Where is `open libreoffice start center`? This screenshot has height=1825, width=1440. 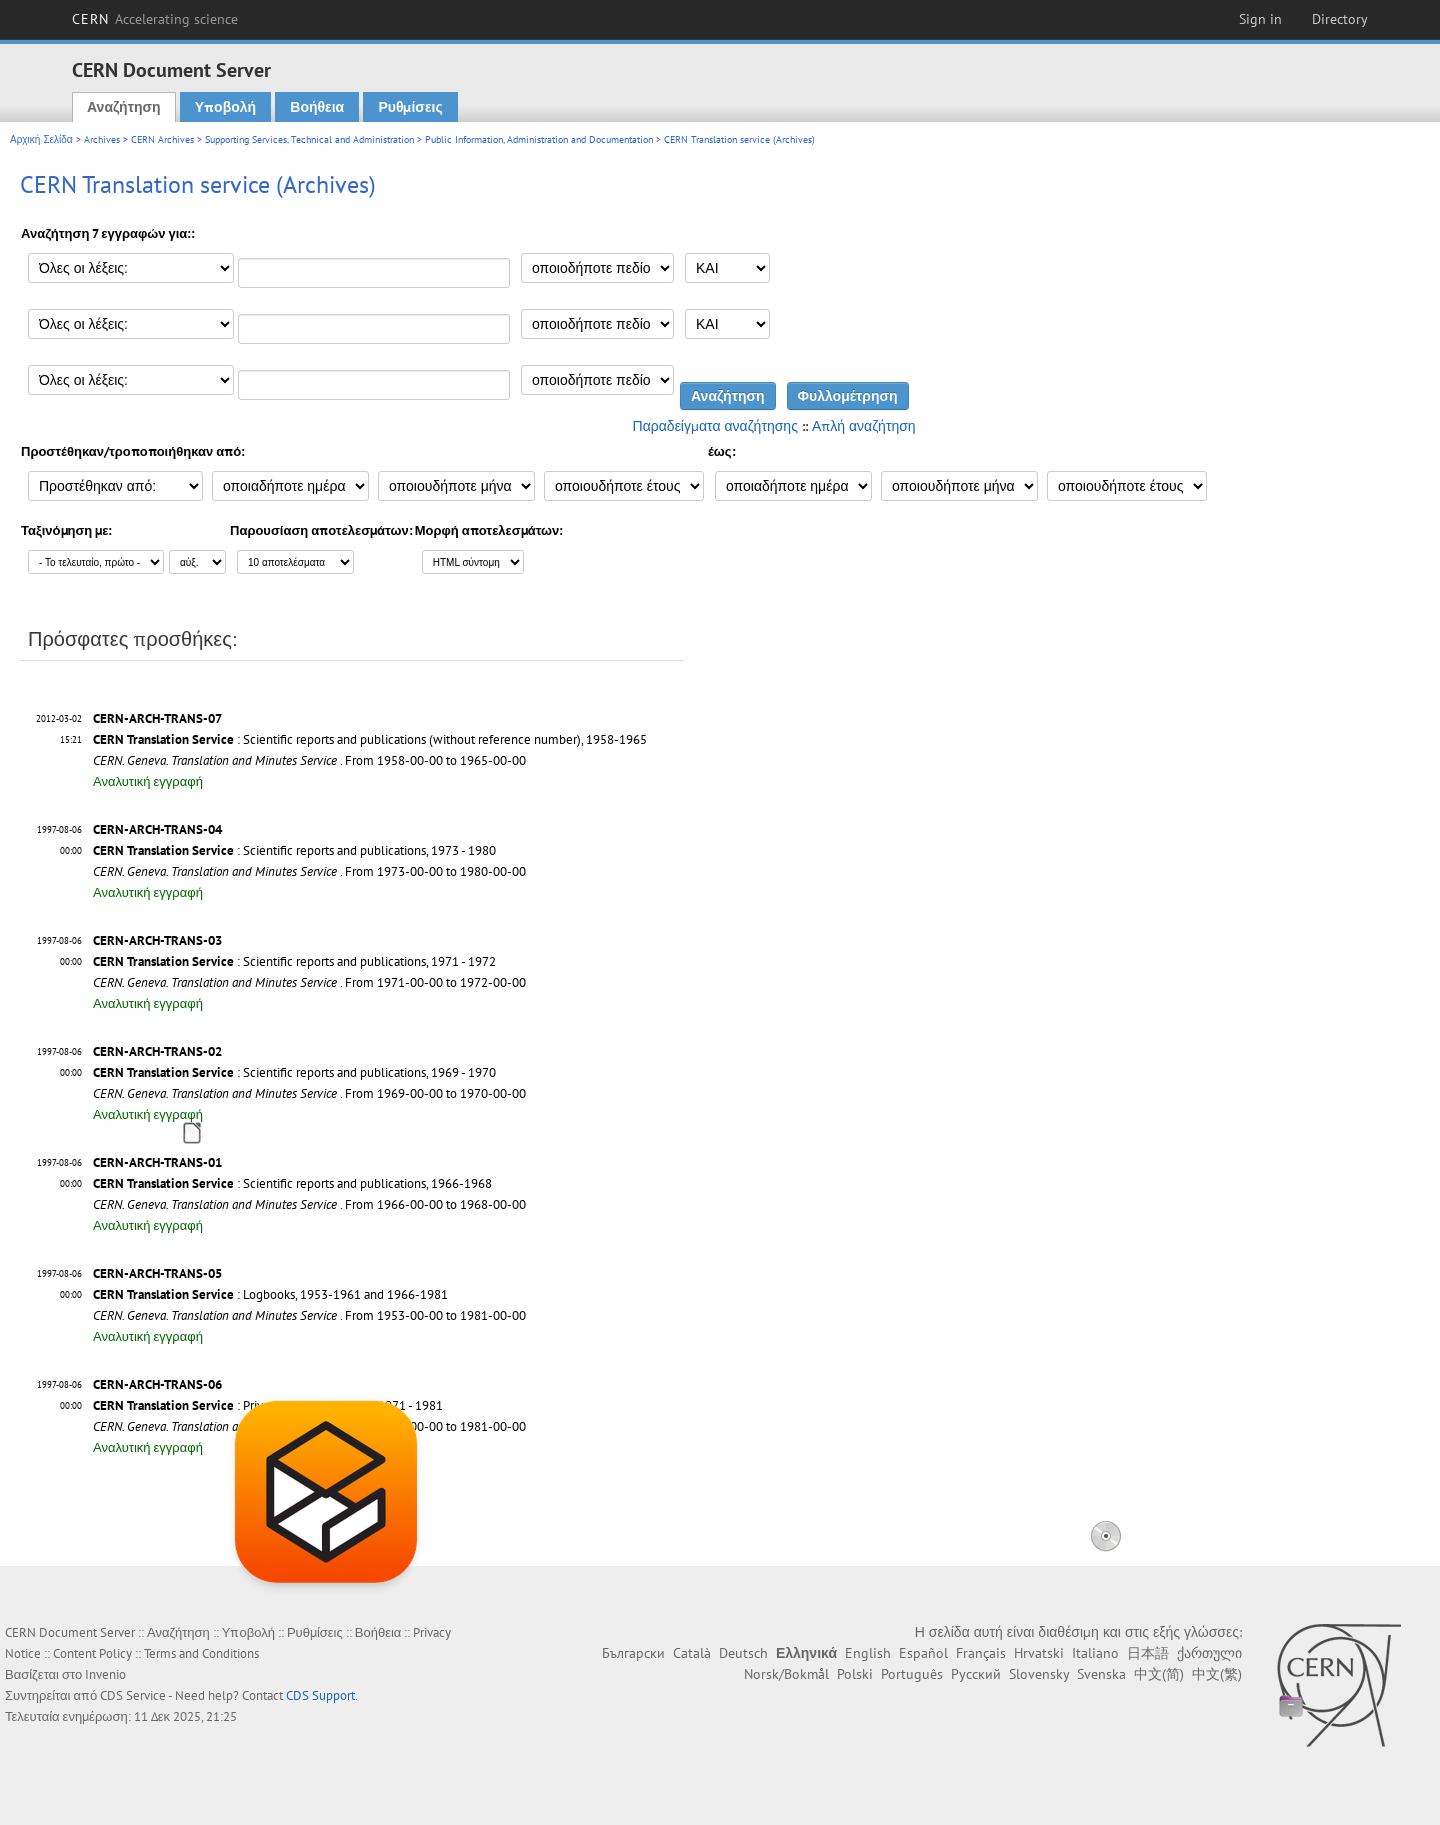 open libreoffice start center is located at coordinates (192, 1133).